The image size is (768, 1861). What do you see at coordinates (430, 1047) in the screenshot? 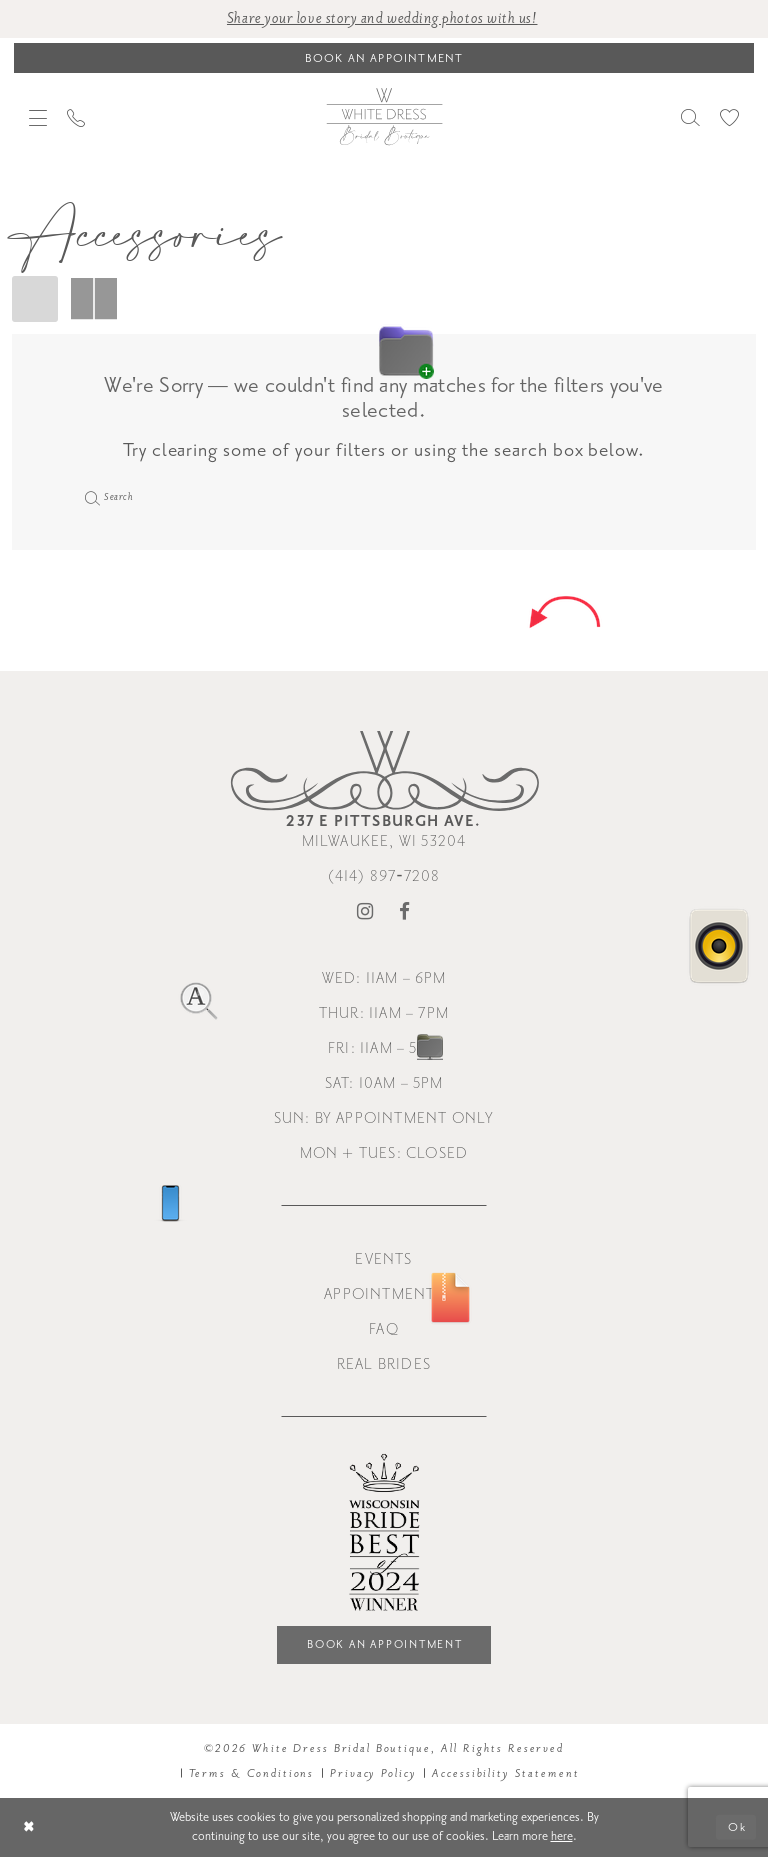
I see `access files stored on a remote server` at bounding box center [430, 1047].